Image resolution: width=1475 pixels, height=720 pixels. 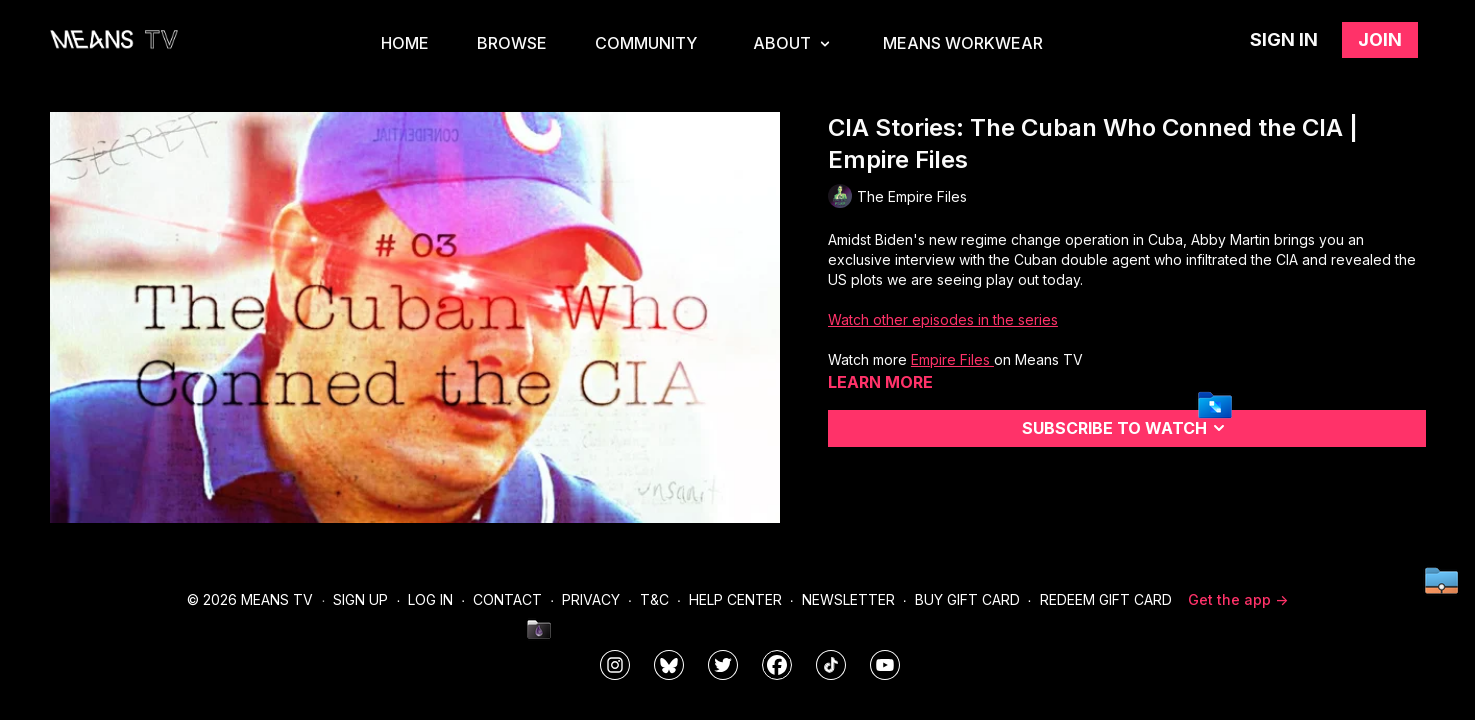 What do you see at coordinates (1215, 406) in the screenshot?
I see `open wondershare mirrorgo files folder` at bounding box center [1215, 406].